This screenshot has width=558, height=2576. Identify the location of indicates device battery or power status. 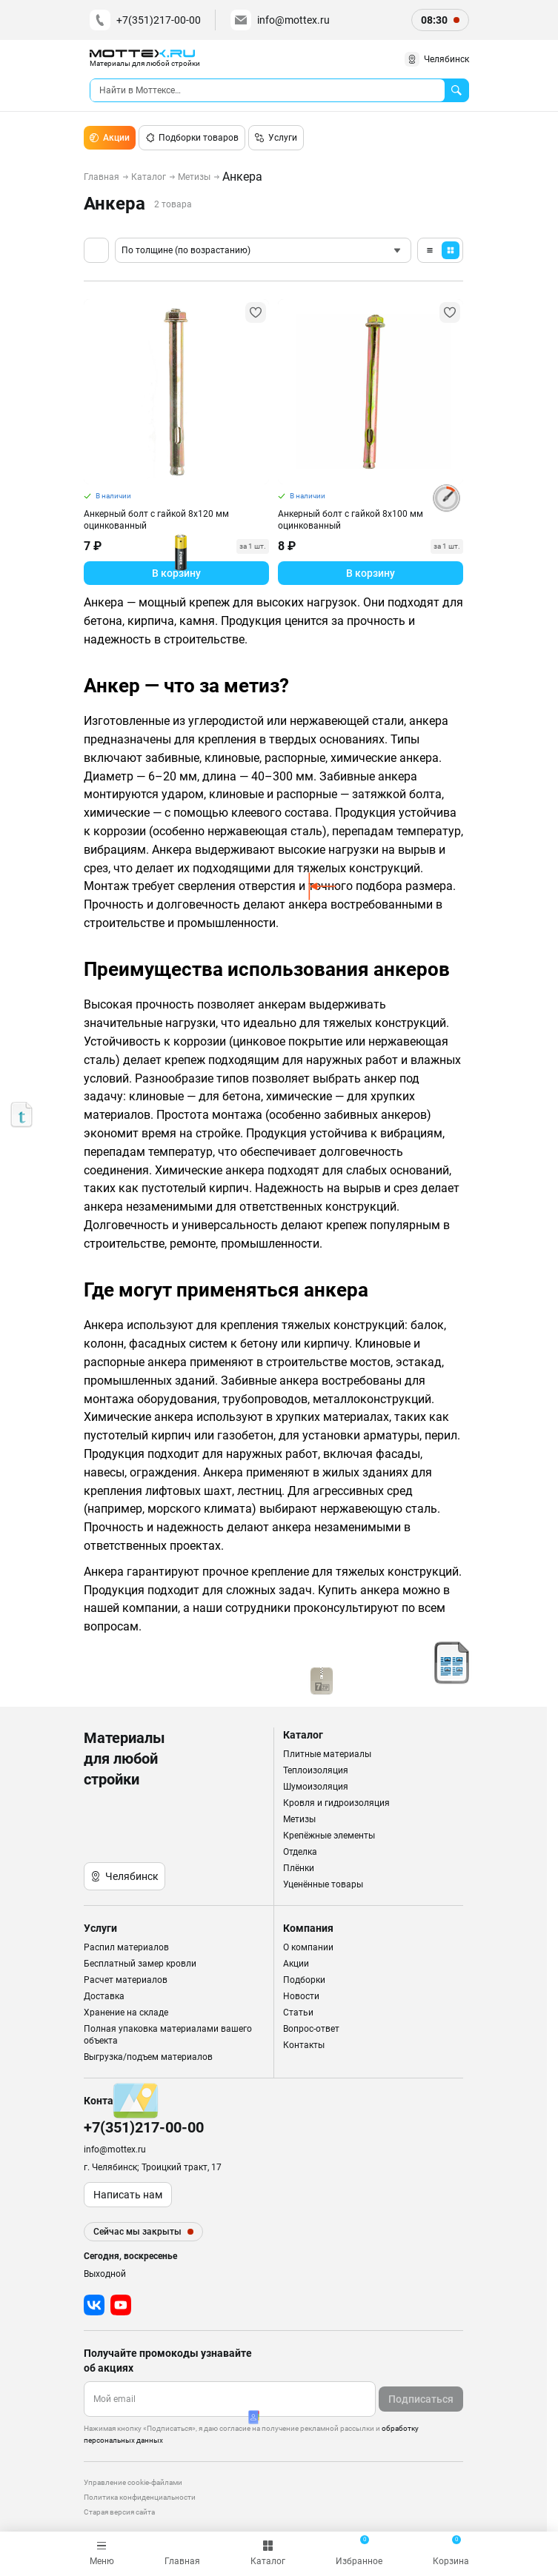
(181, 553).